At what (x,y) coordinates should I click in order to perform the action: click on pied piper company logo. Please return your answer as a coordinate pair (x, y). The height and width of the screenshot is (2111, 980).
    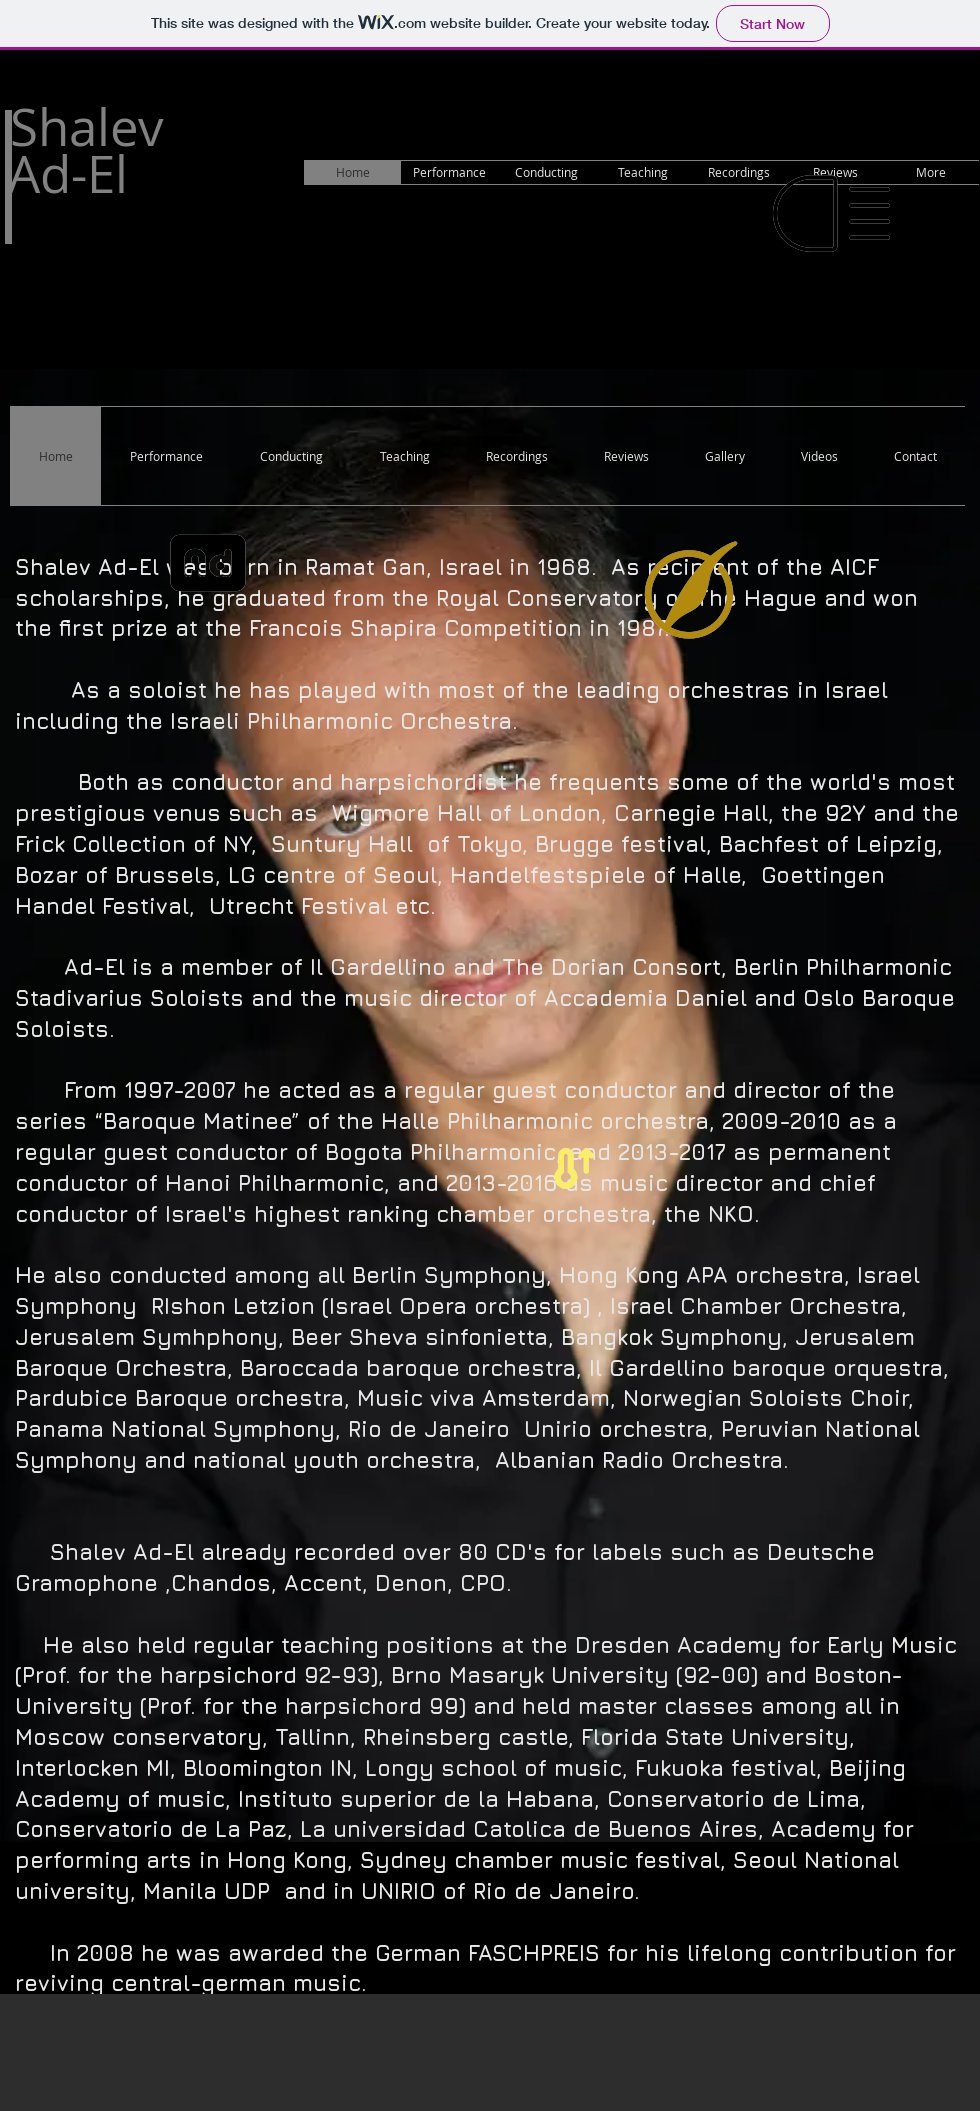
    Looking at the image, I should click on (689, 591).